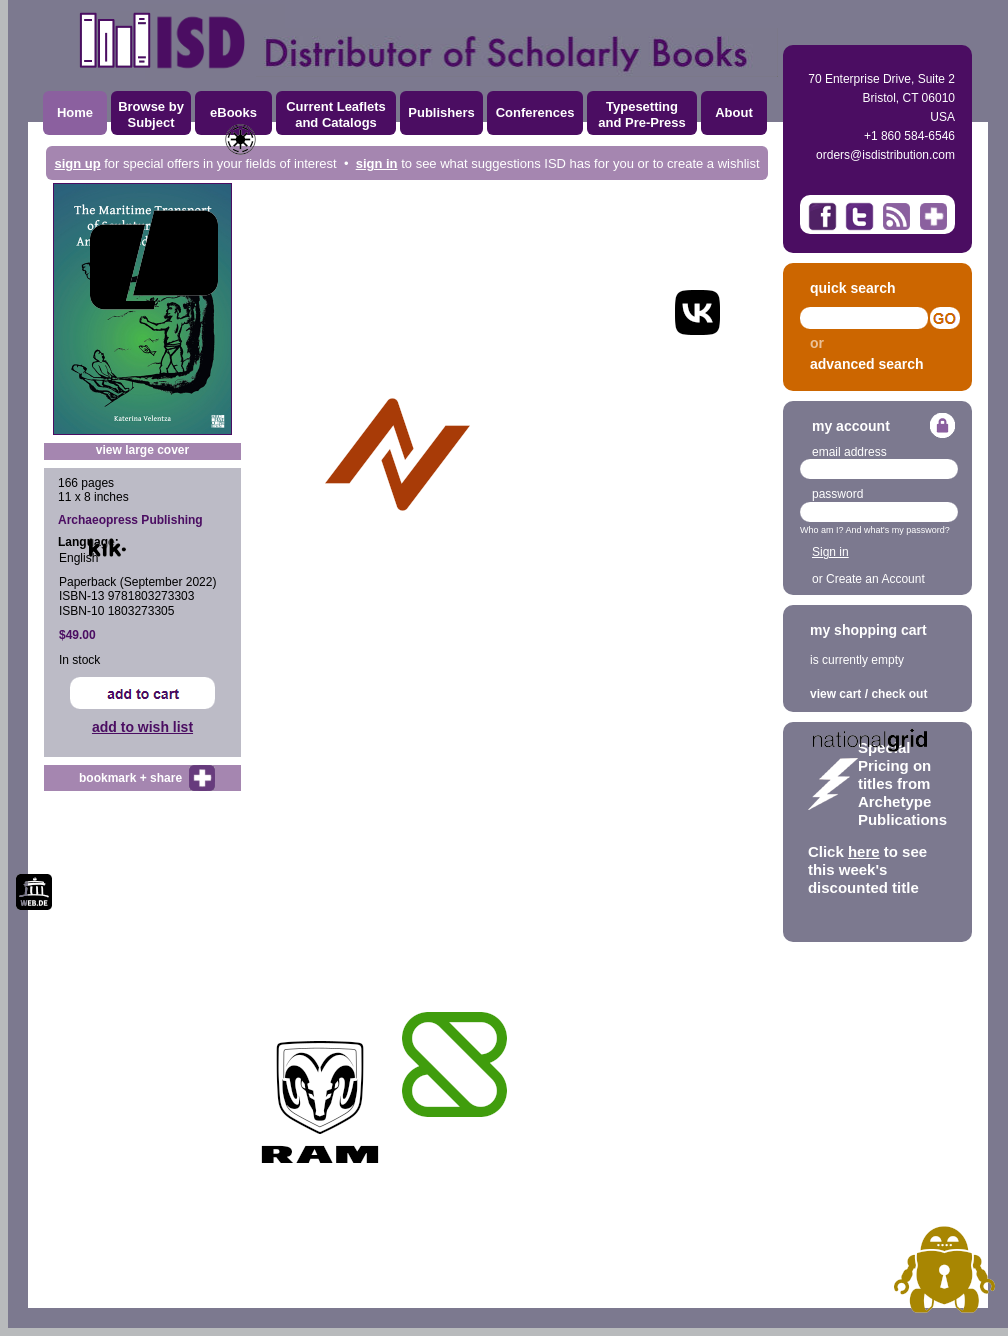  I want to click on open web.de email service, so click(34, 892).